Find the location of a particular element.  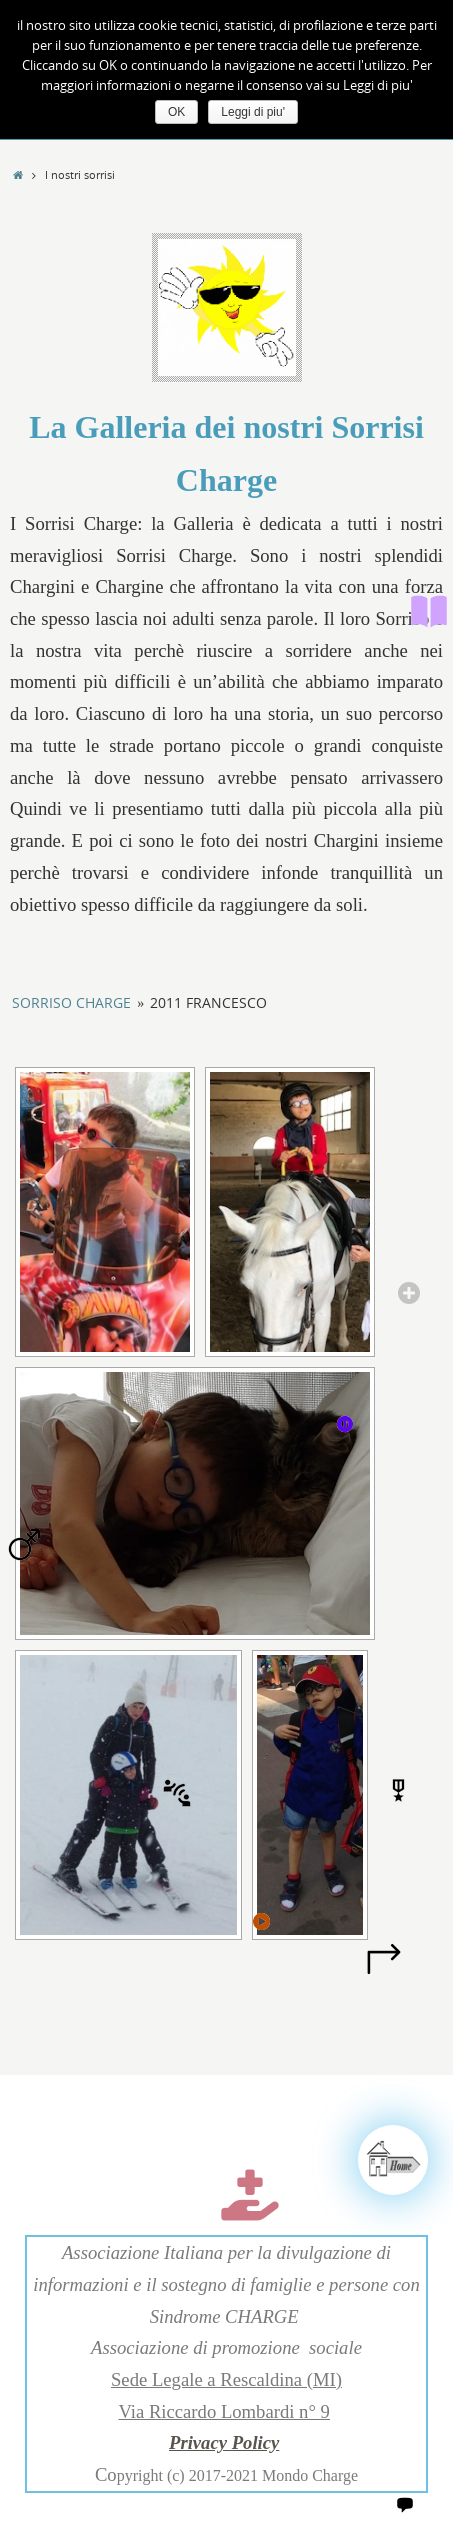

play media or video content is located at coordinates (261, 1921).